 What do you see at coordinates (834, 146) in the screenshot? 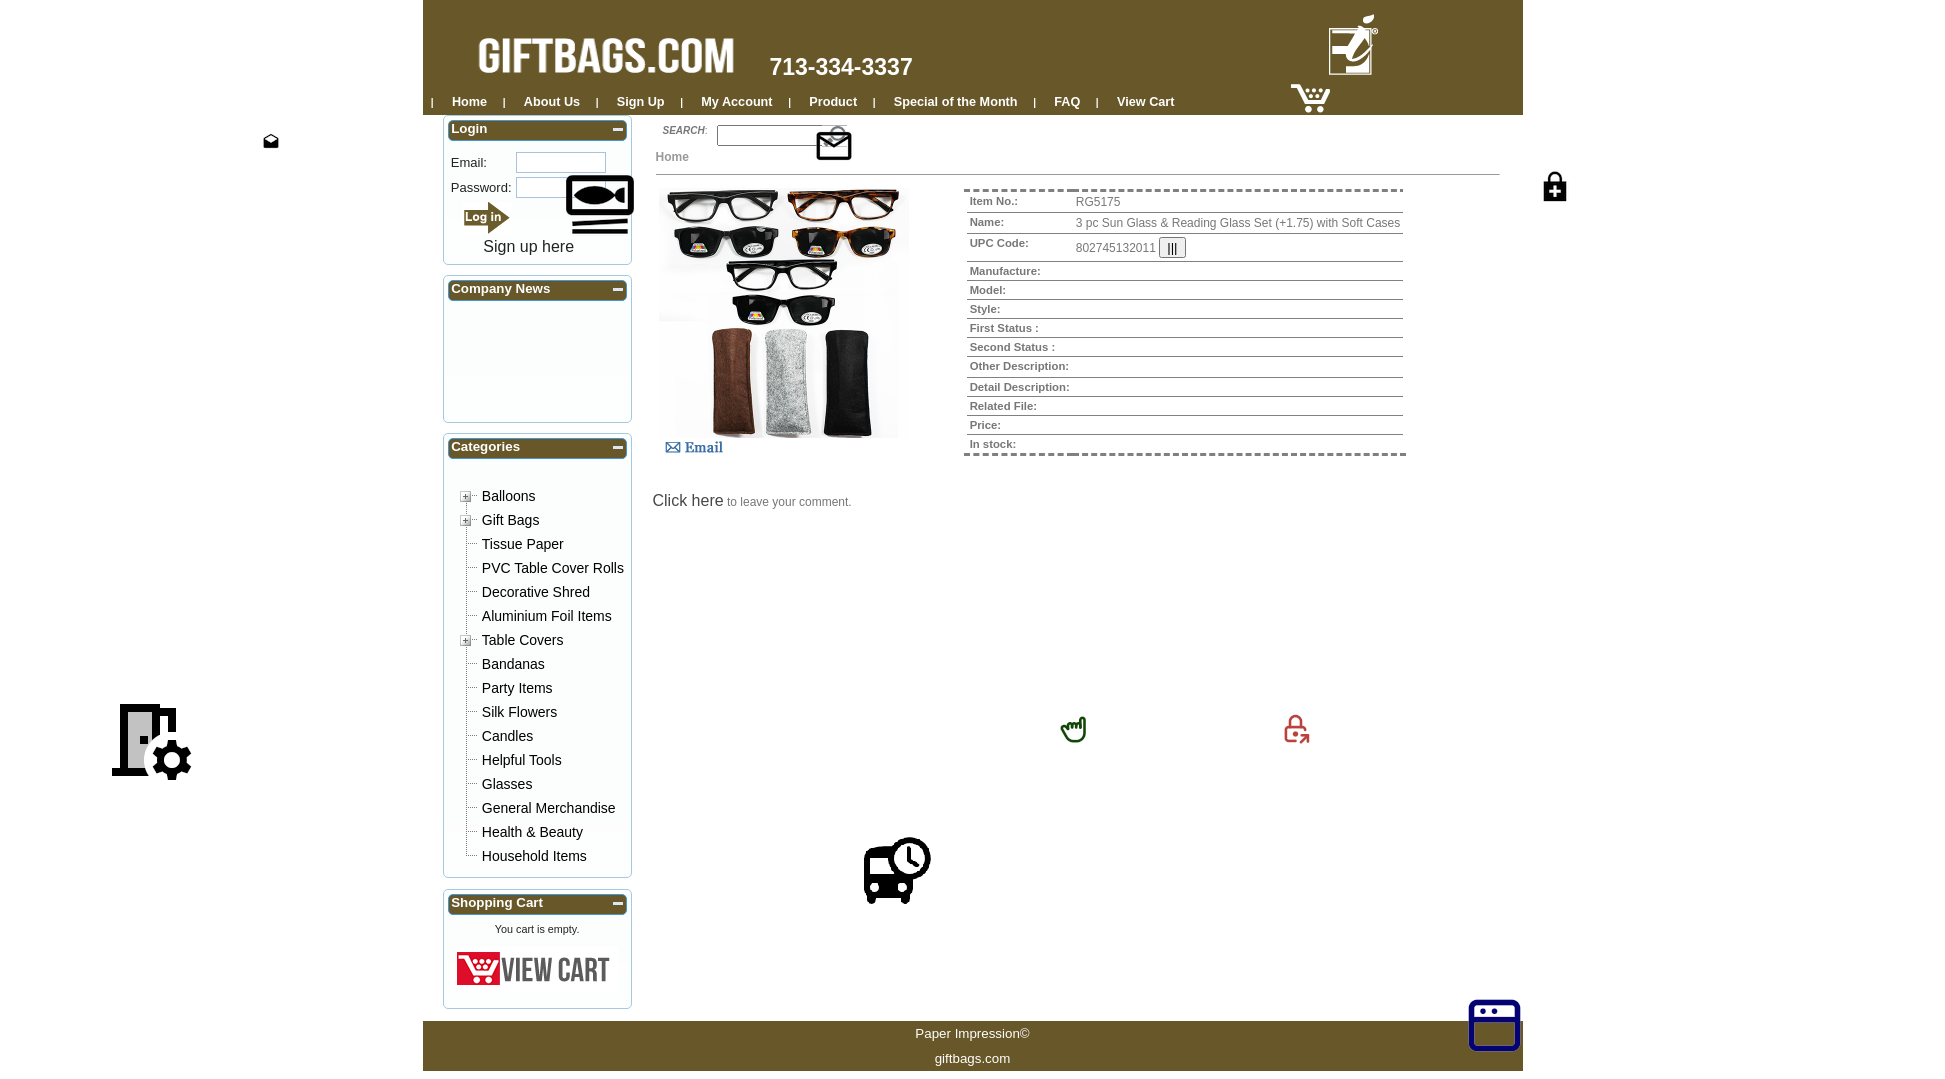
I see `open your inbox or email messages` at bounding box center [834, 146].